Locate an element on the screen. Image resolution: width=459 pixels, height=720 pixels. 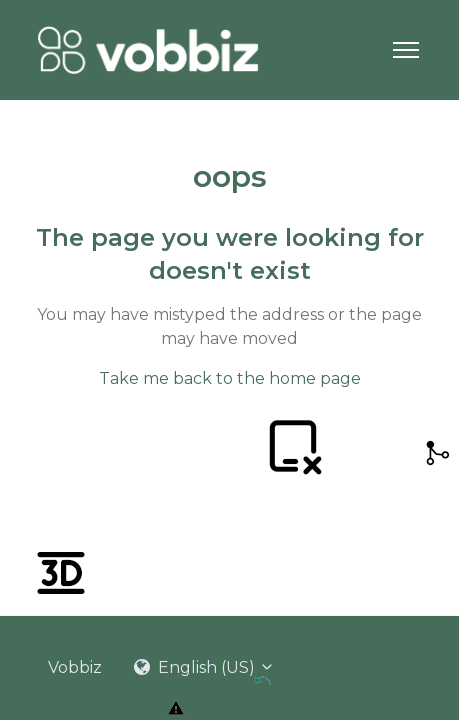
merge branches in version control is located at coordinates (436, 453).